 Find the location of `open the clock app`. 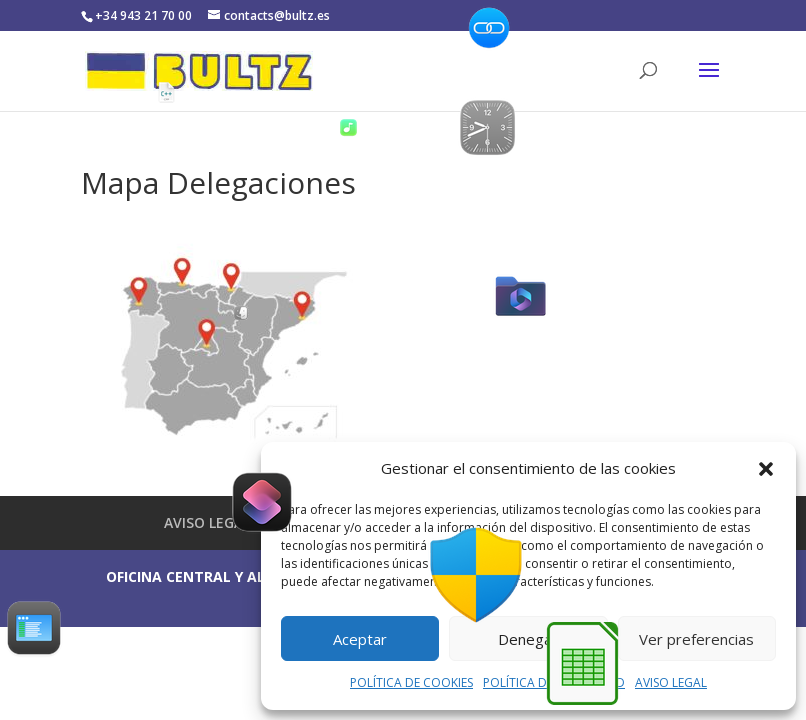

open the clock app is located at coordinates (487, 127).